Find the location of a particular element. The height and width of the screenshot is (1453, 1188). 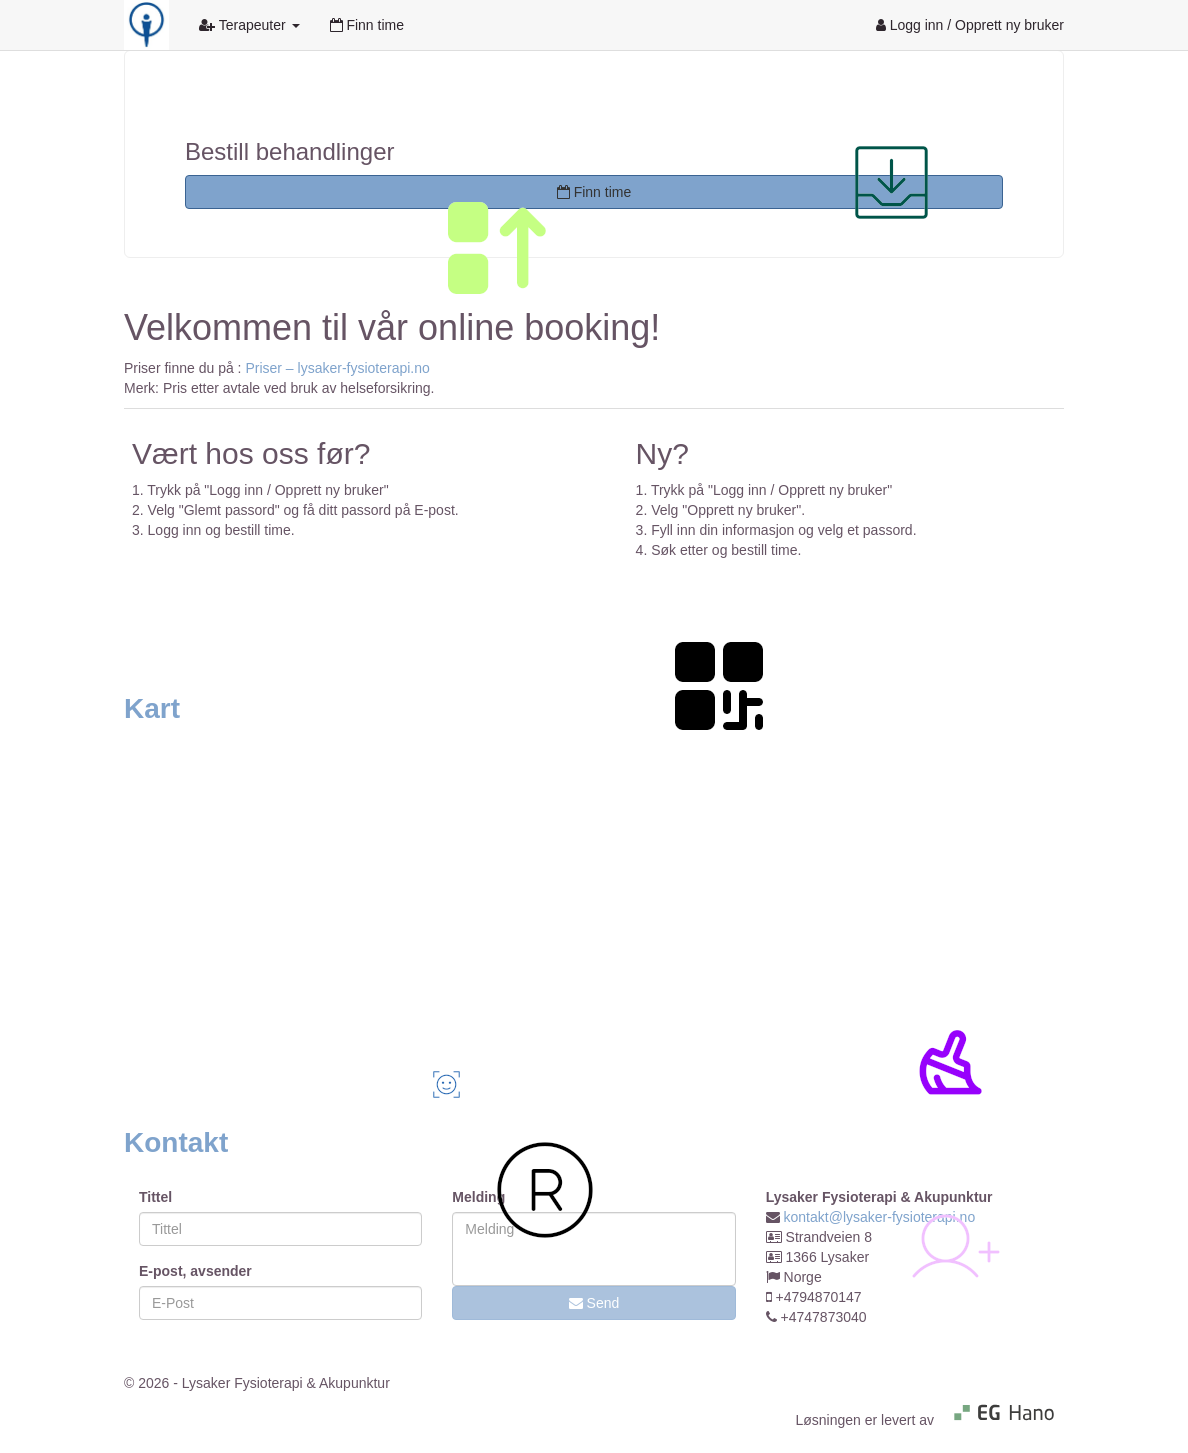

download file to inbox or tray is located at coordinates (891, 182).